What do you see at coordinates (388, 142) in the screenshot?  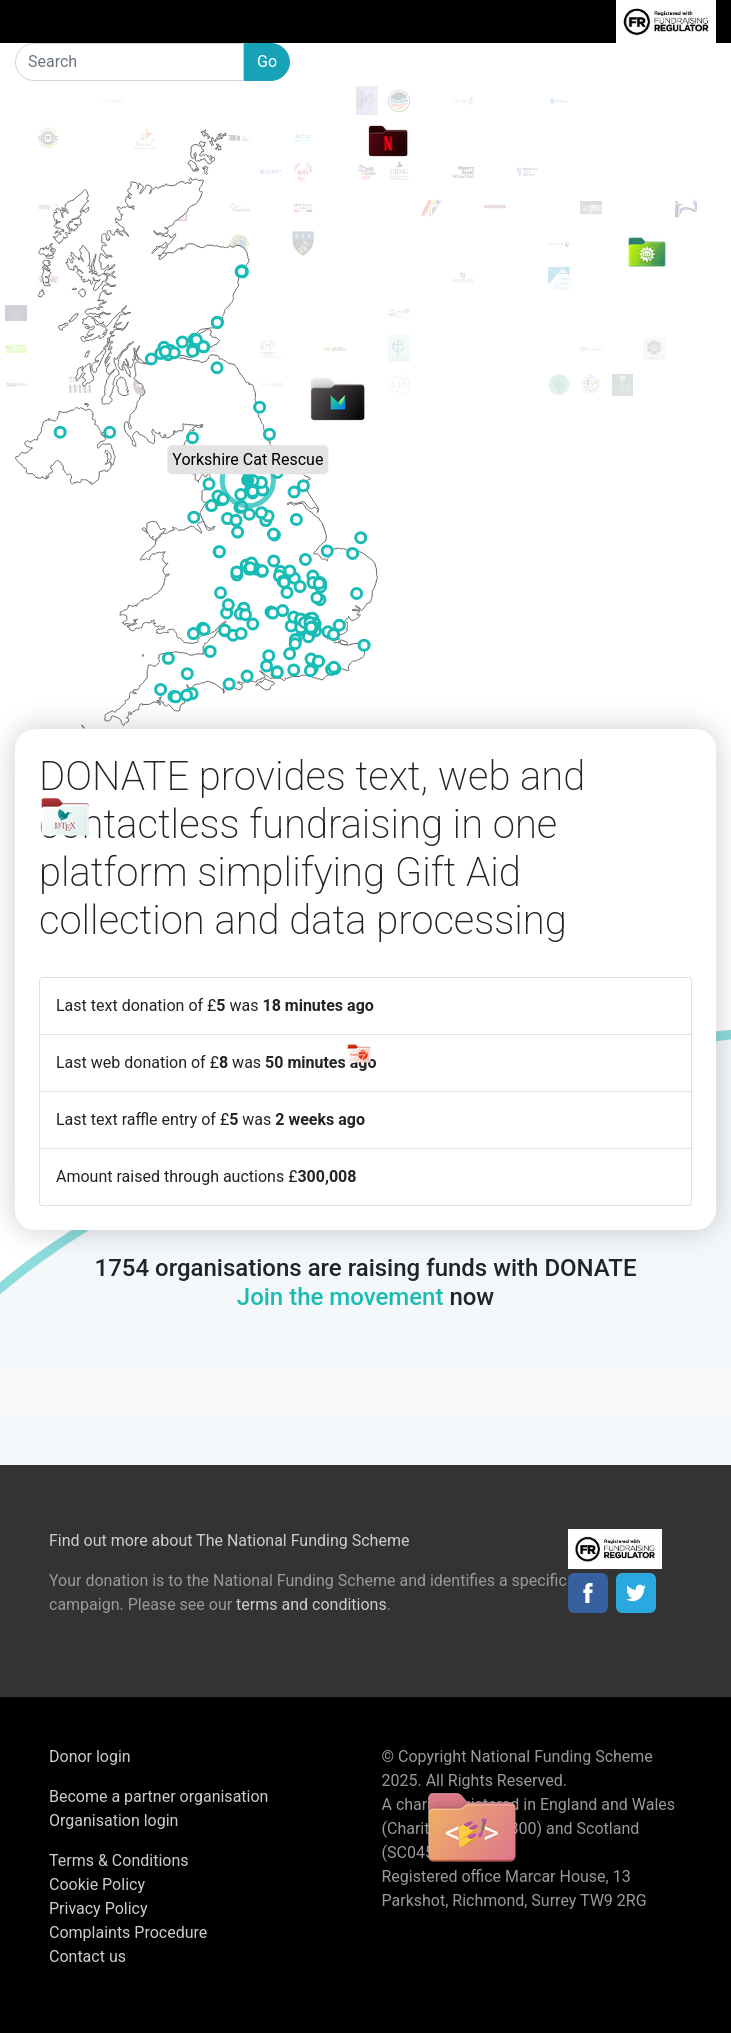 I see `open folder containing netflix downloads or media` at bounding box center [388, 142].